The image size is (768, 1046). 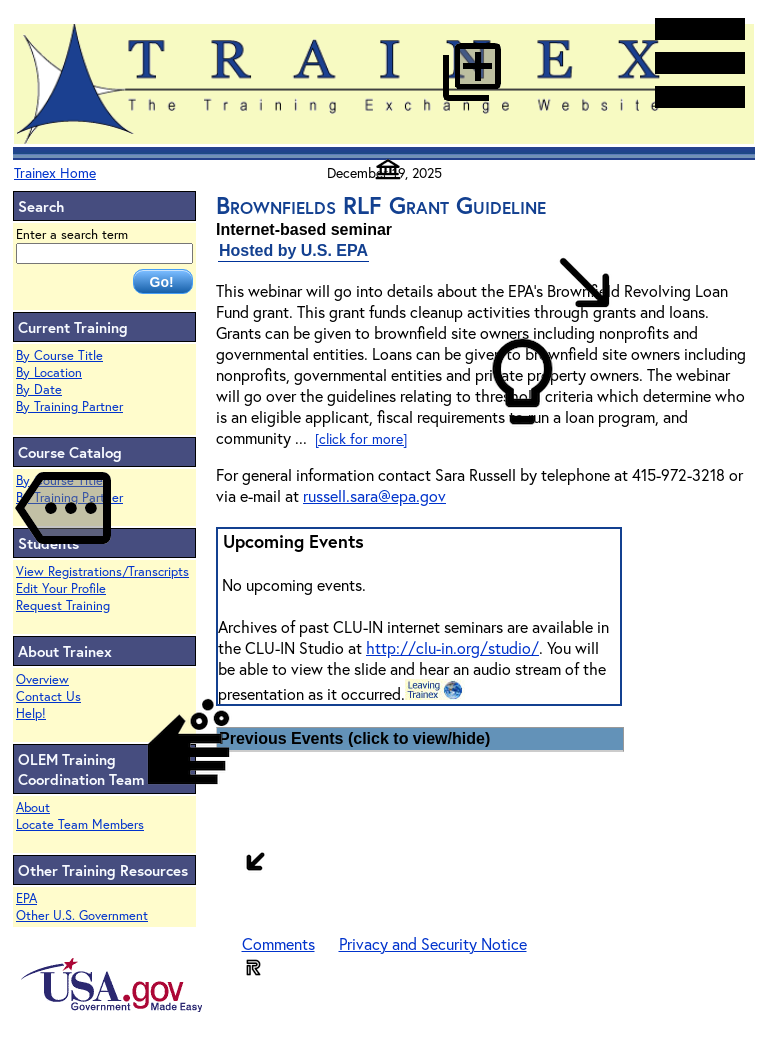 What do you see at coordinates (63, 508) in the screenshot?
I see `view more notifications` at bounding box center [63, 508].